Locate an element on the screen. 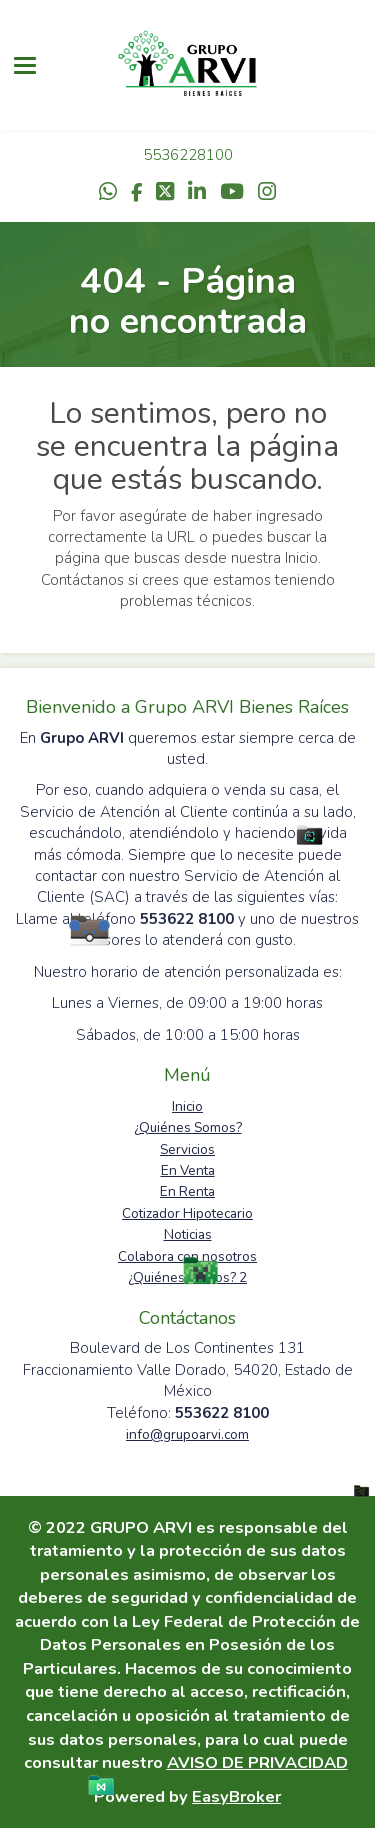 This screenshot has height=1828, width=375. open wondershare edrawmind project folder is located at coordinates (101, 1786).